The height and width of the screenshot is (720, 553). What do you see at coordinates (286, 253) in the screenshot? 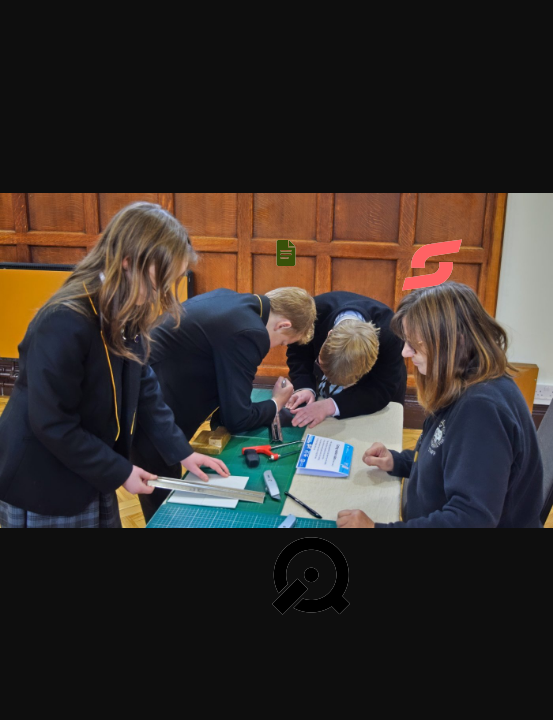
I see `open google docs` at bounding box center [286, 253].